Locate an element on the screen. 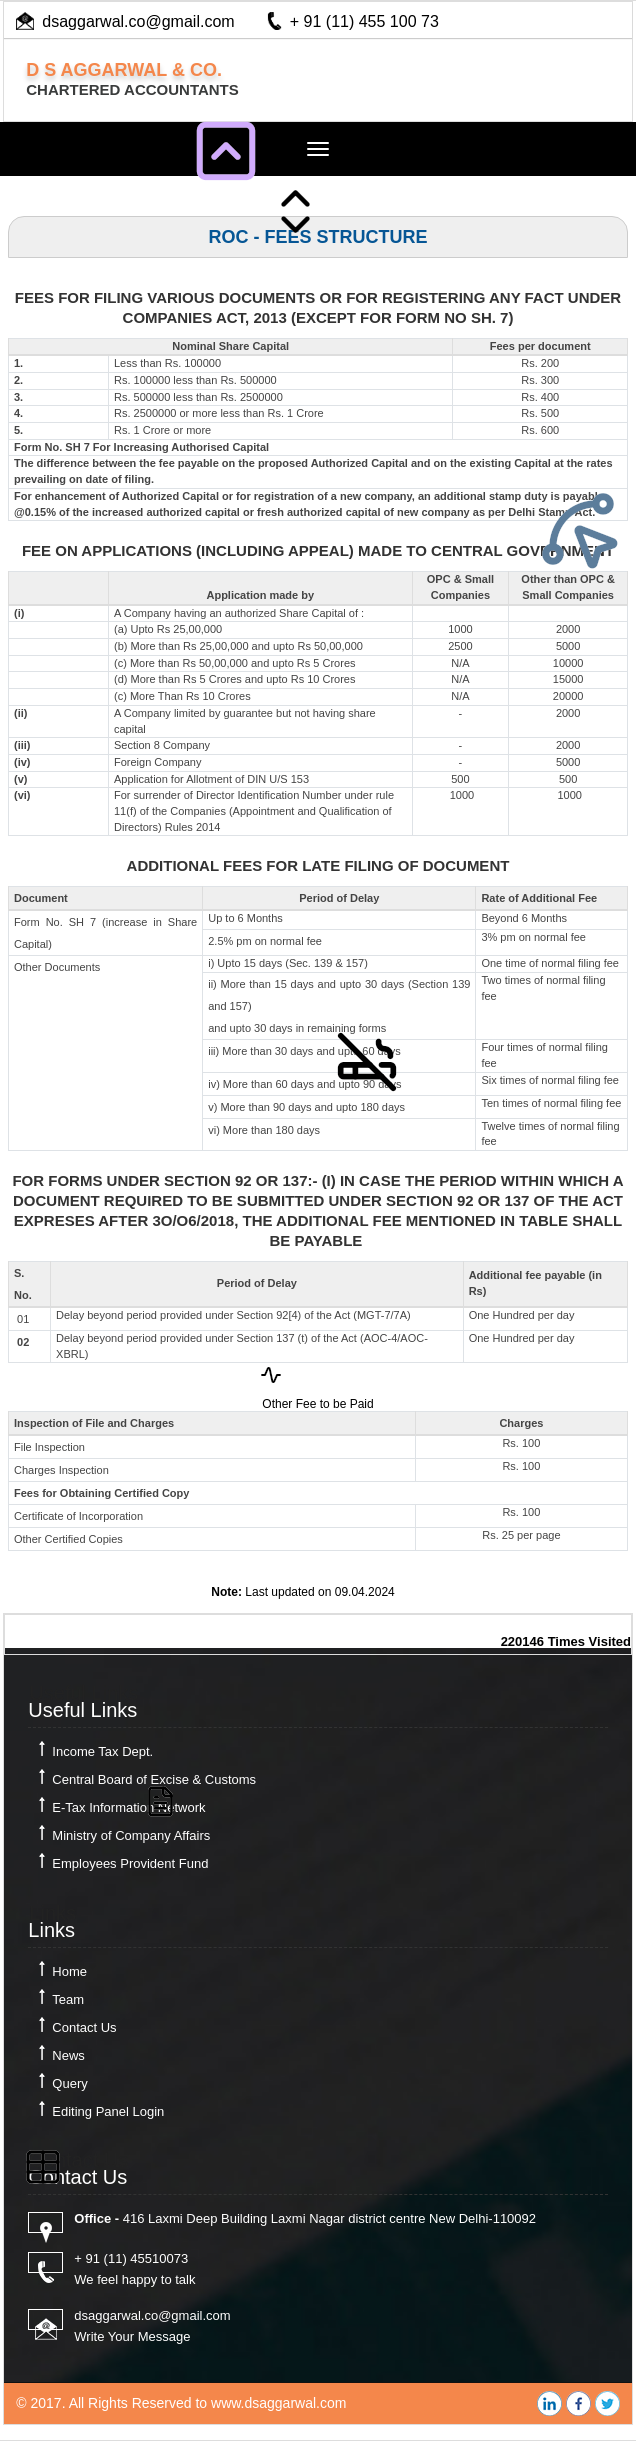 The image size is (636, 2456). indicates a no smoking zone is located at coordinates (367, 1062).